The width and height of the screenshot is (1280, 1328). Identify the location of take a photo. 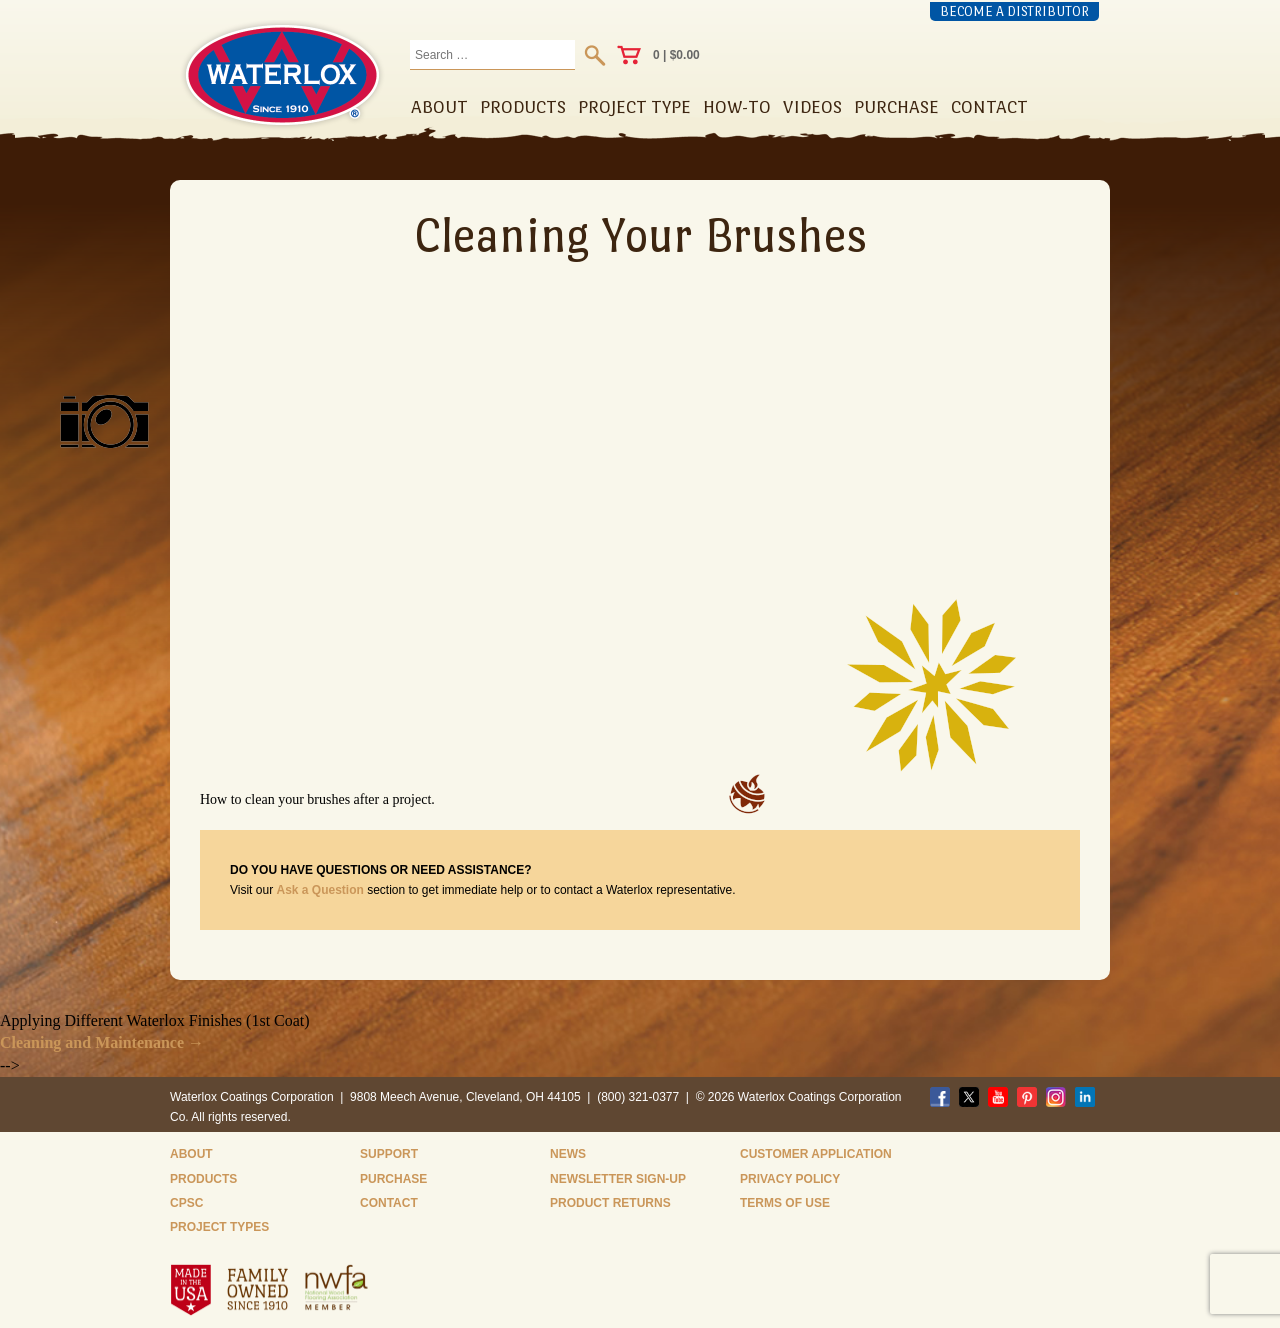
(104, 421).